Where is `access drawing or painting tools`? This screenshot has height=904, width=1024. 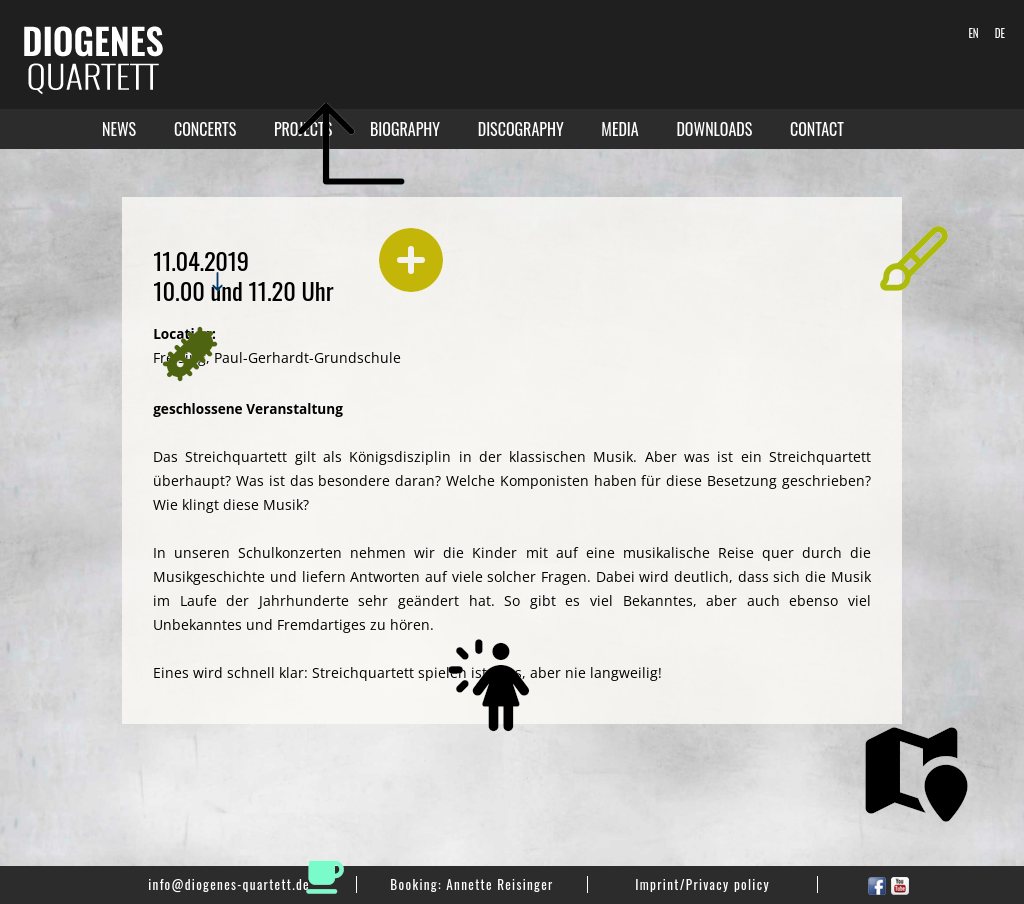 access drawing or painting tools is located at coordinates (914, 260).